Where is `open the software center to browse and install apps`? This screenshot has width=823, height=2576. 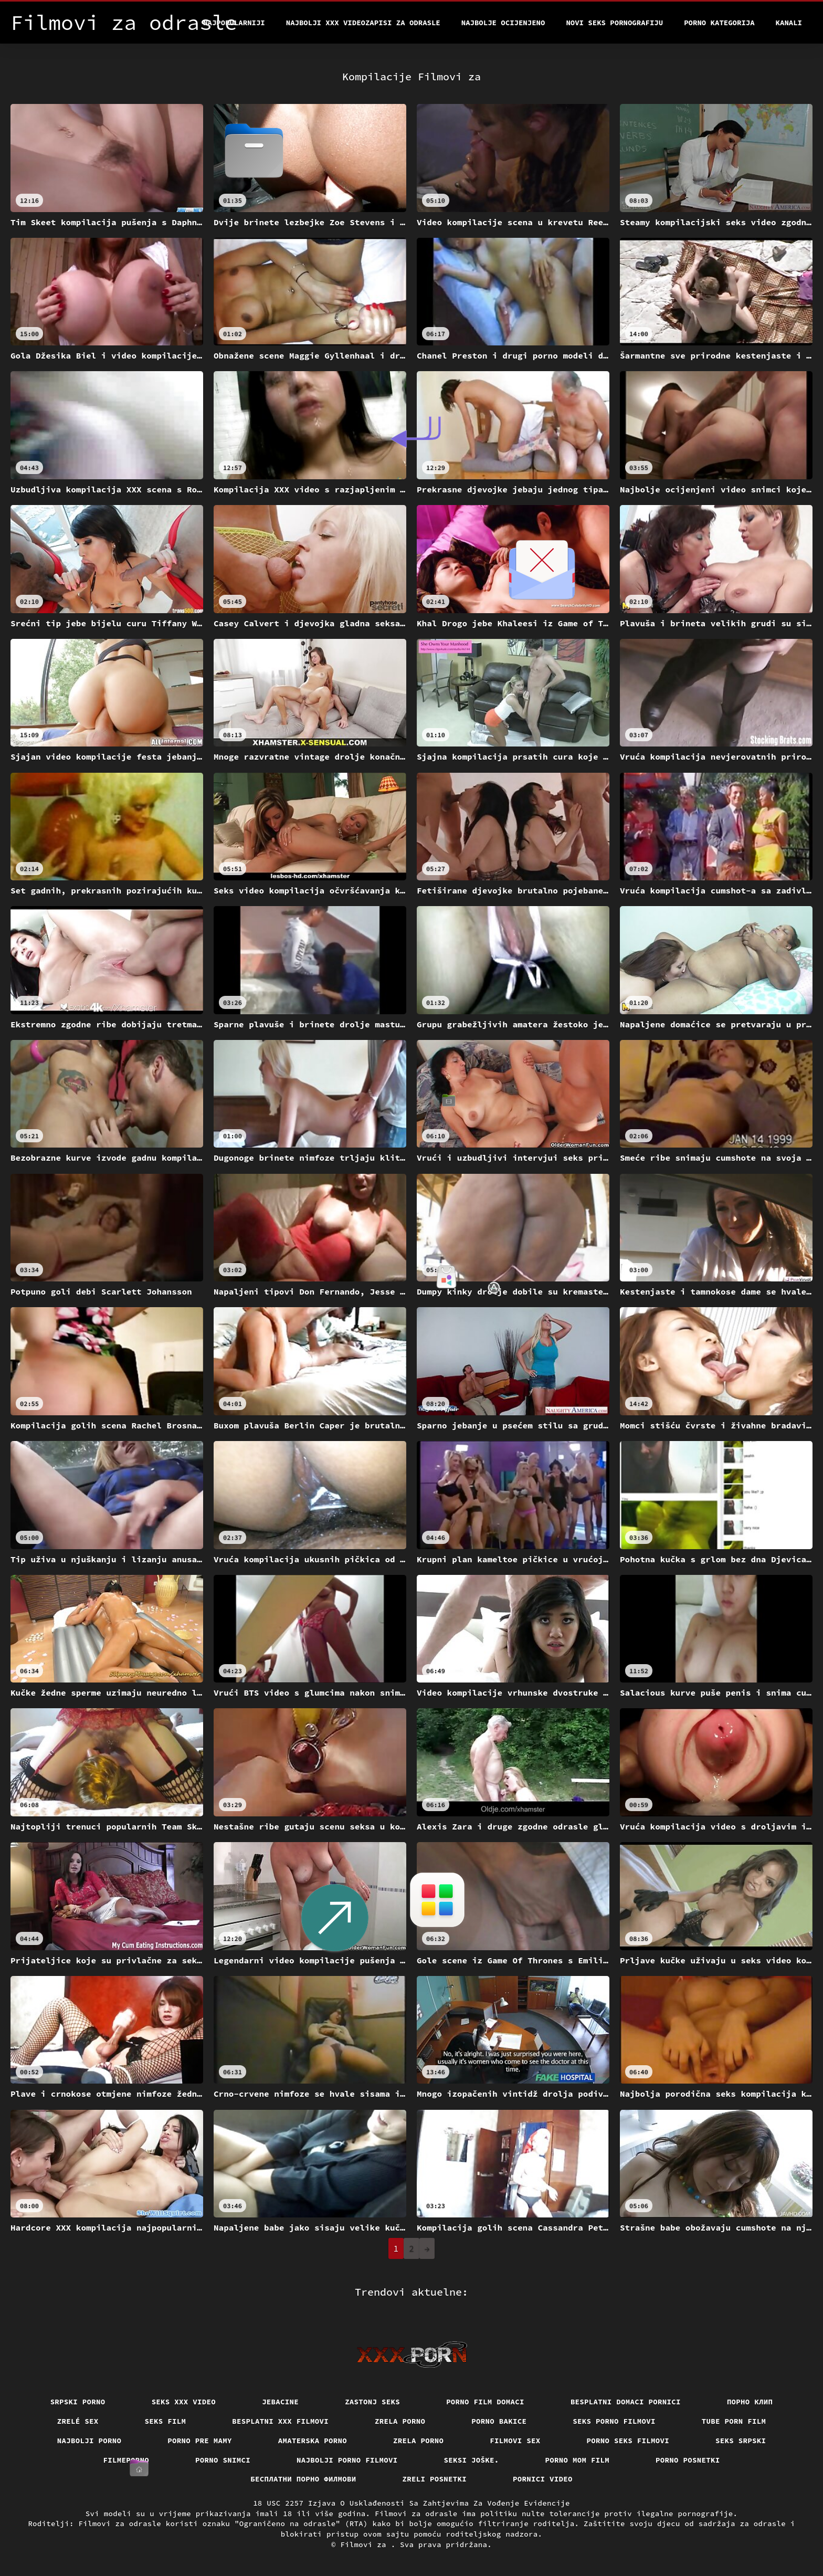 open the software center to browse and install apps is located at coordinates (446, 1277).